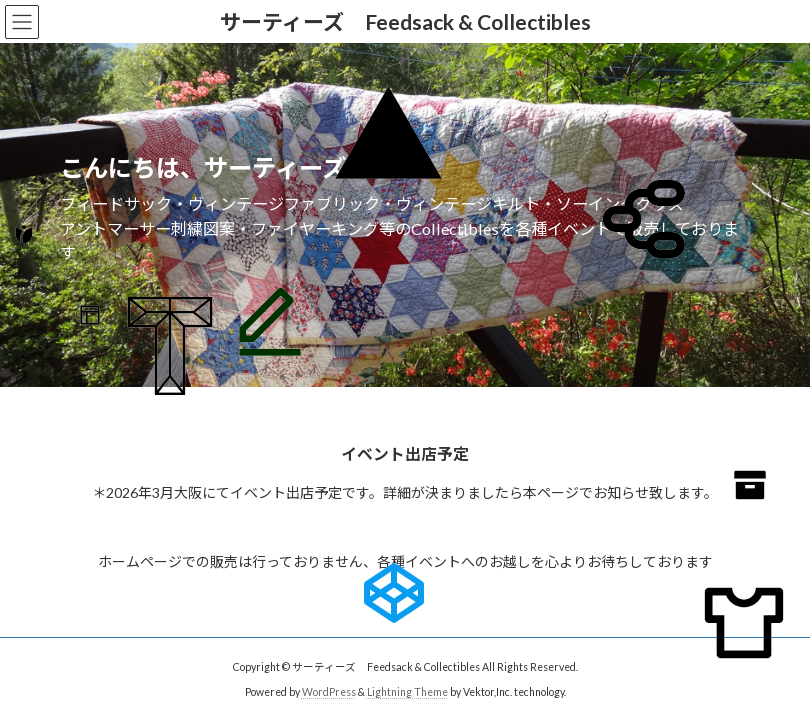 The width and height of the screenshot is (810, 723). Describe the element at coordinates (388, 132) in the screenshot. I see `Vercel company logo` at that location.